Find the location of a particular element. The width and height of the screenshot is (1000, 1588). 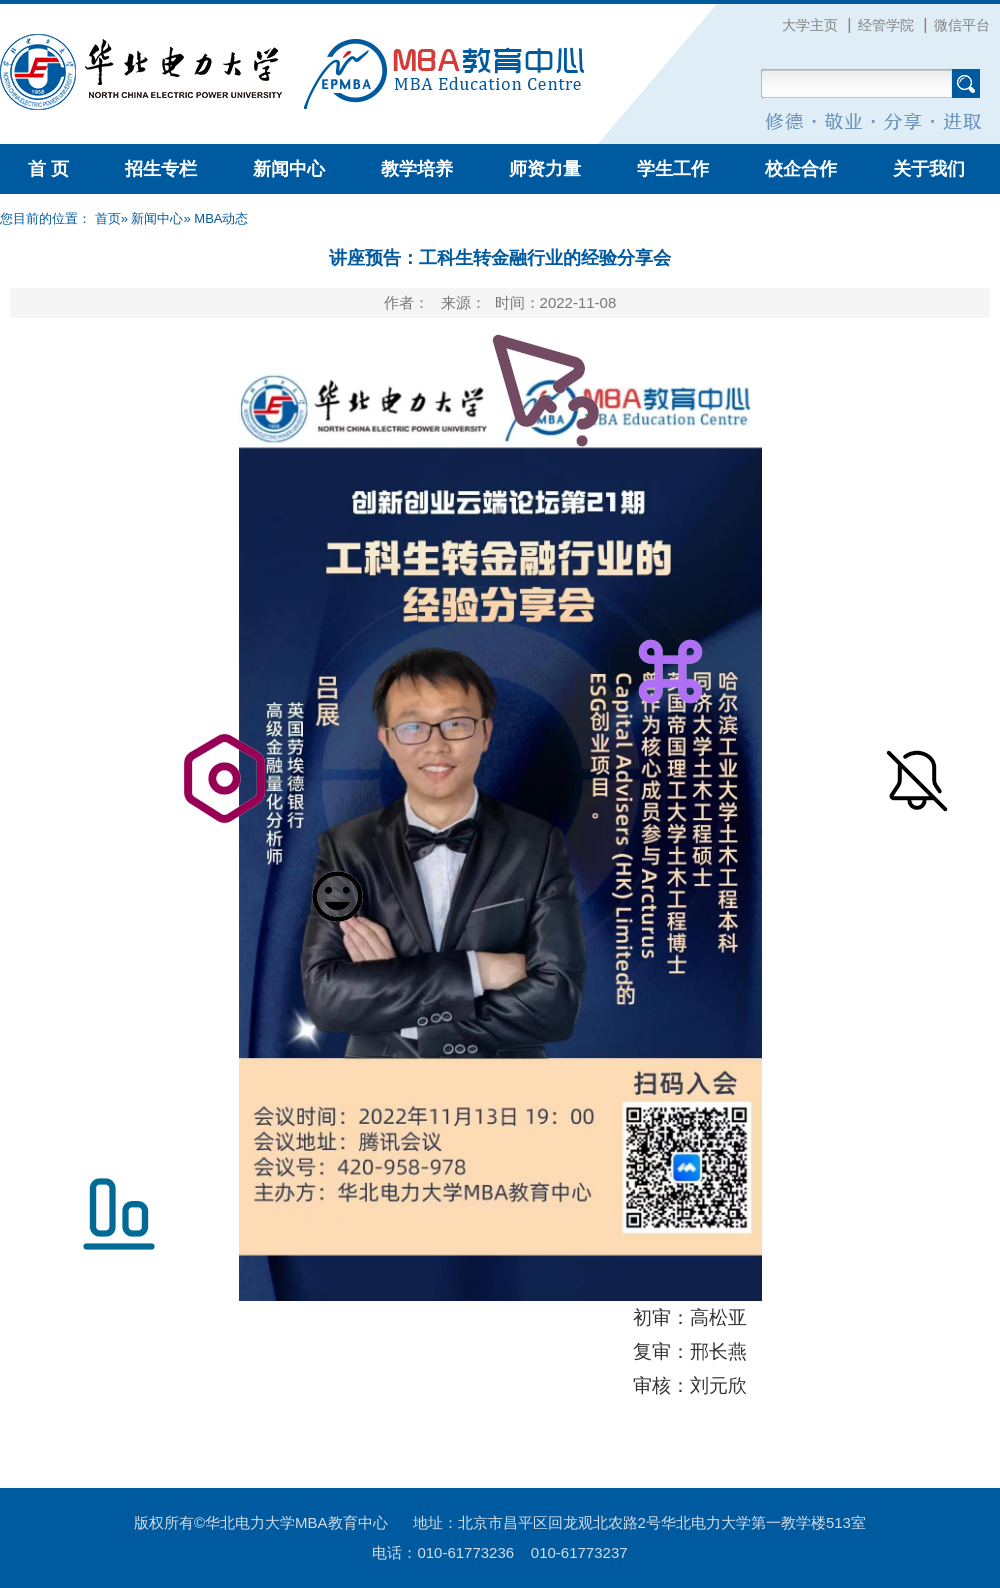

access settings or preferences is located at coordinates (224, 778).